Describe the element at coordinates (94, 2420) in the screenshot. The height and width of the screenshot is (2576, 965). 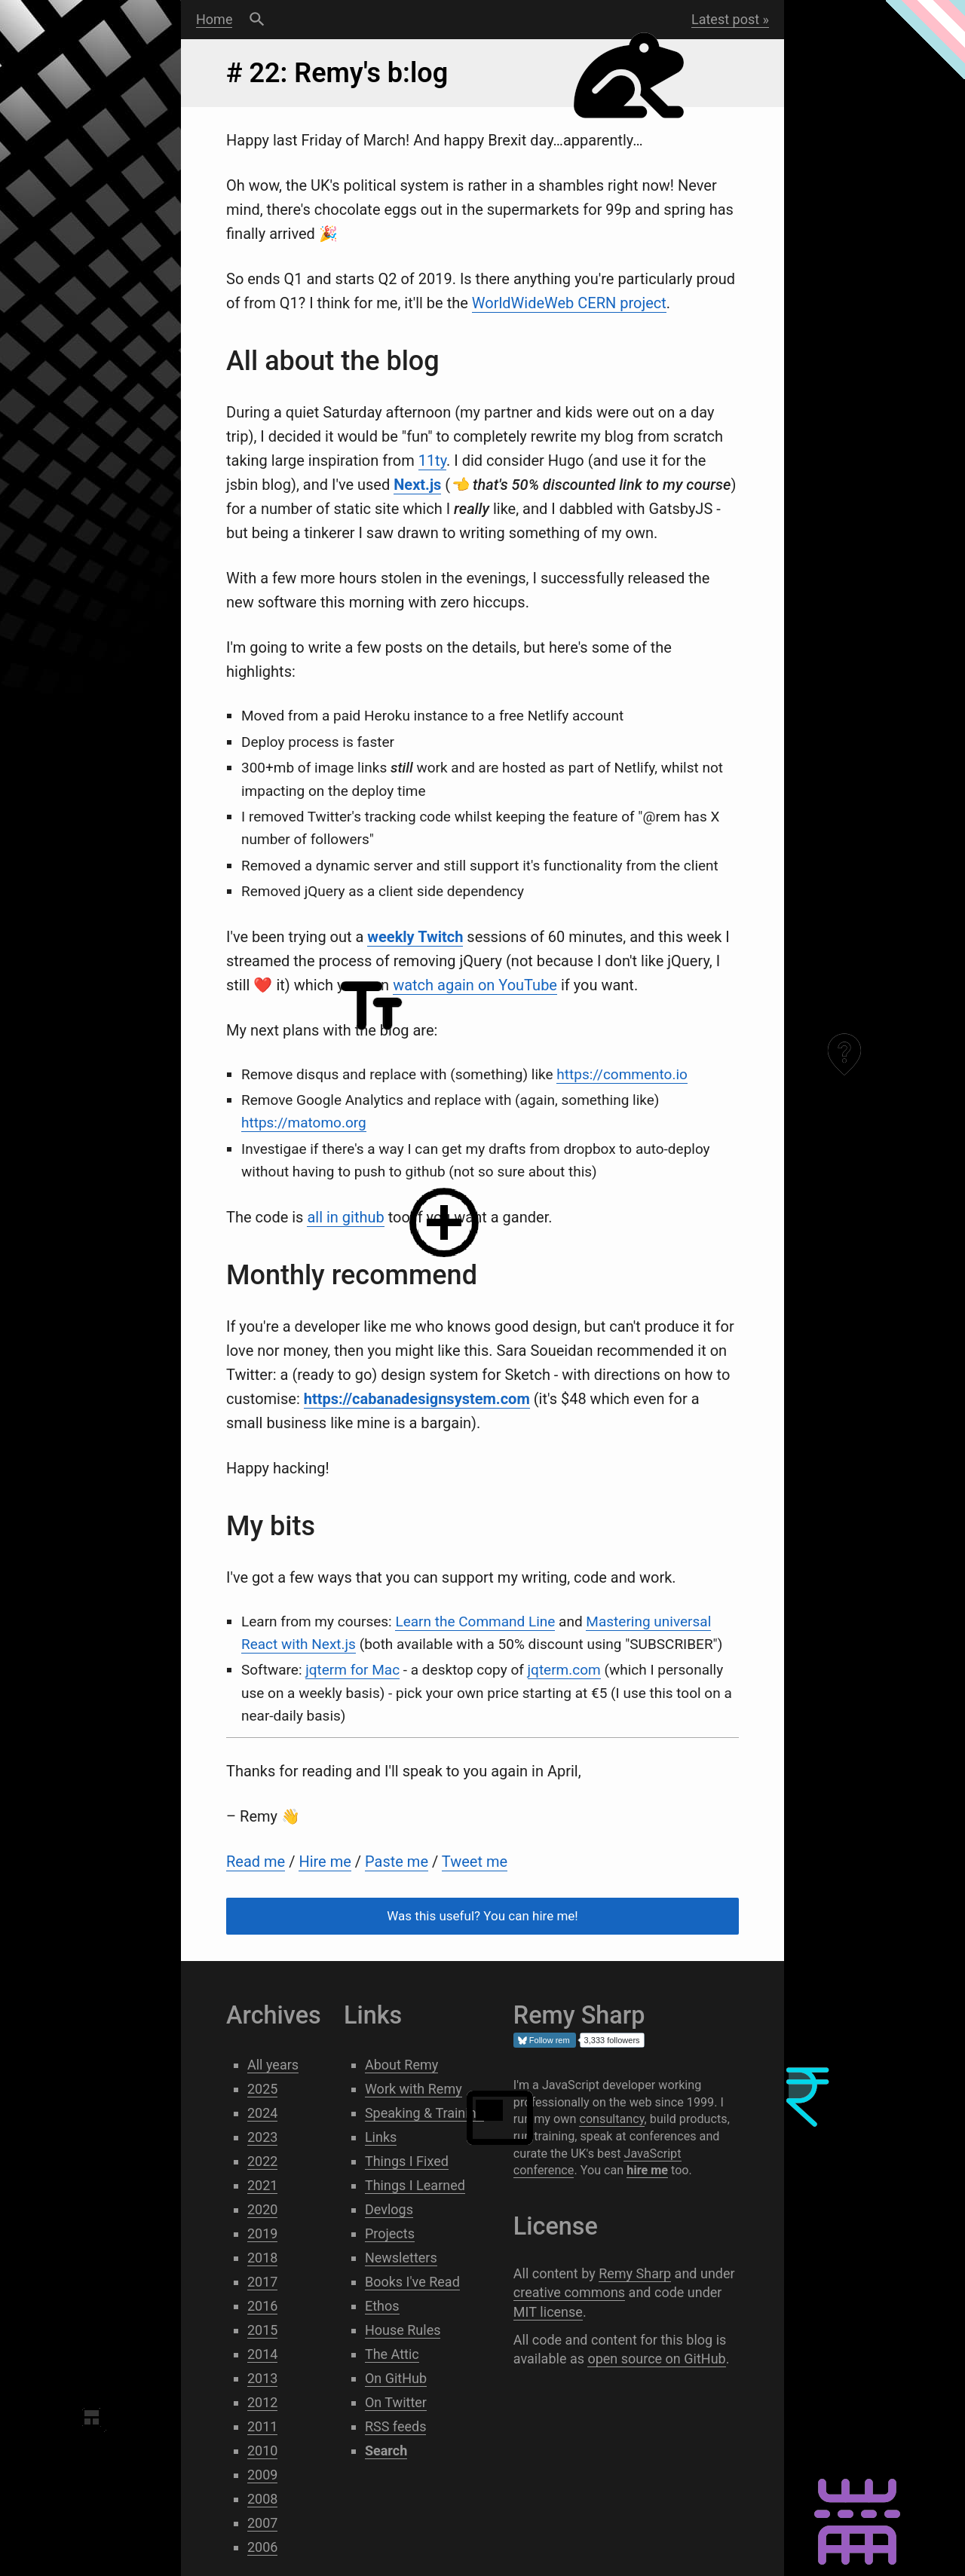
I see `create a backup copy of table data` at that location.